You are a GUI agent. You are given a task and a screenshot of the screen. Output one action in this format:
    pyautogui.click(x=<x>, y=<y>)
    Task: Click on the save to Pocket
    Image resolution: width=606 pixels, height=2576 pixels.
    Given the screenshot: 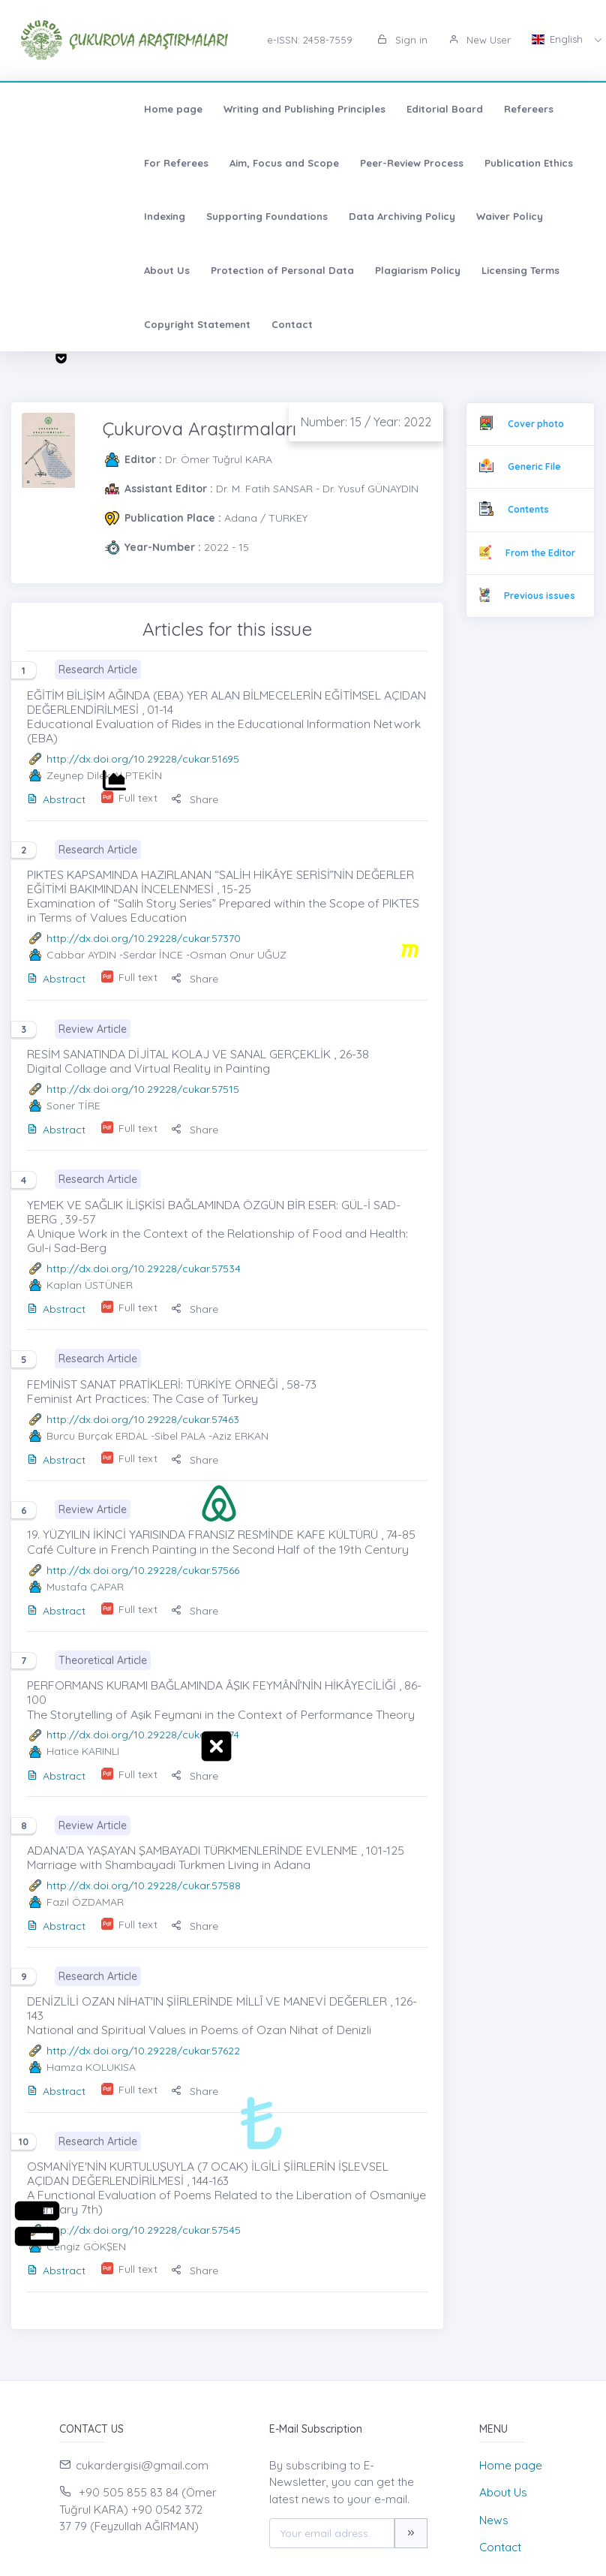 What is the action you would take?
    pyautogui.click(x=61, y=358)
    